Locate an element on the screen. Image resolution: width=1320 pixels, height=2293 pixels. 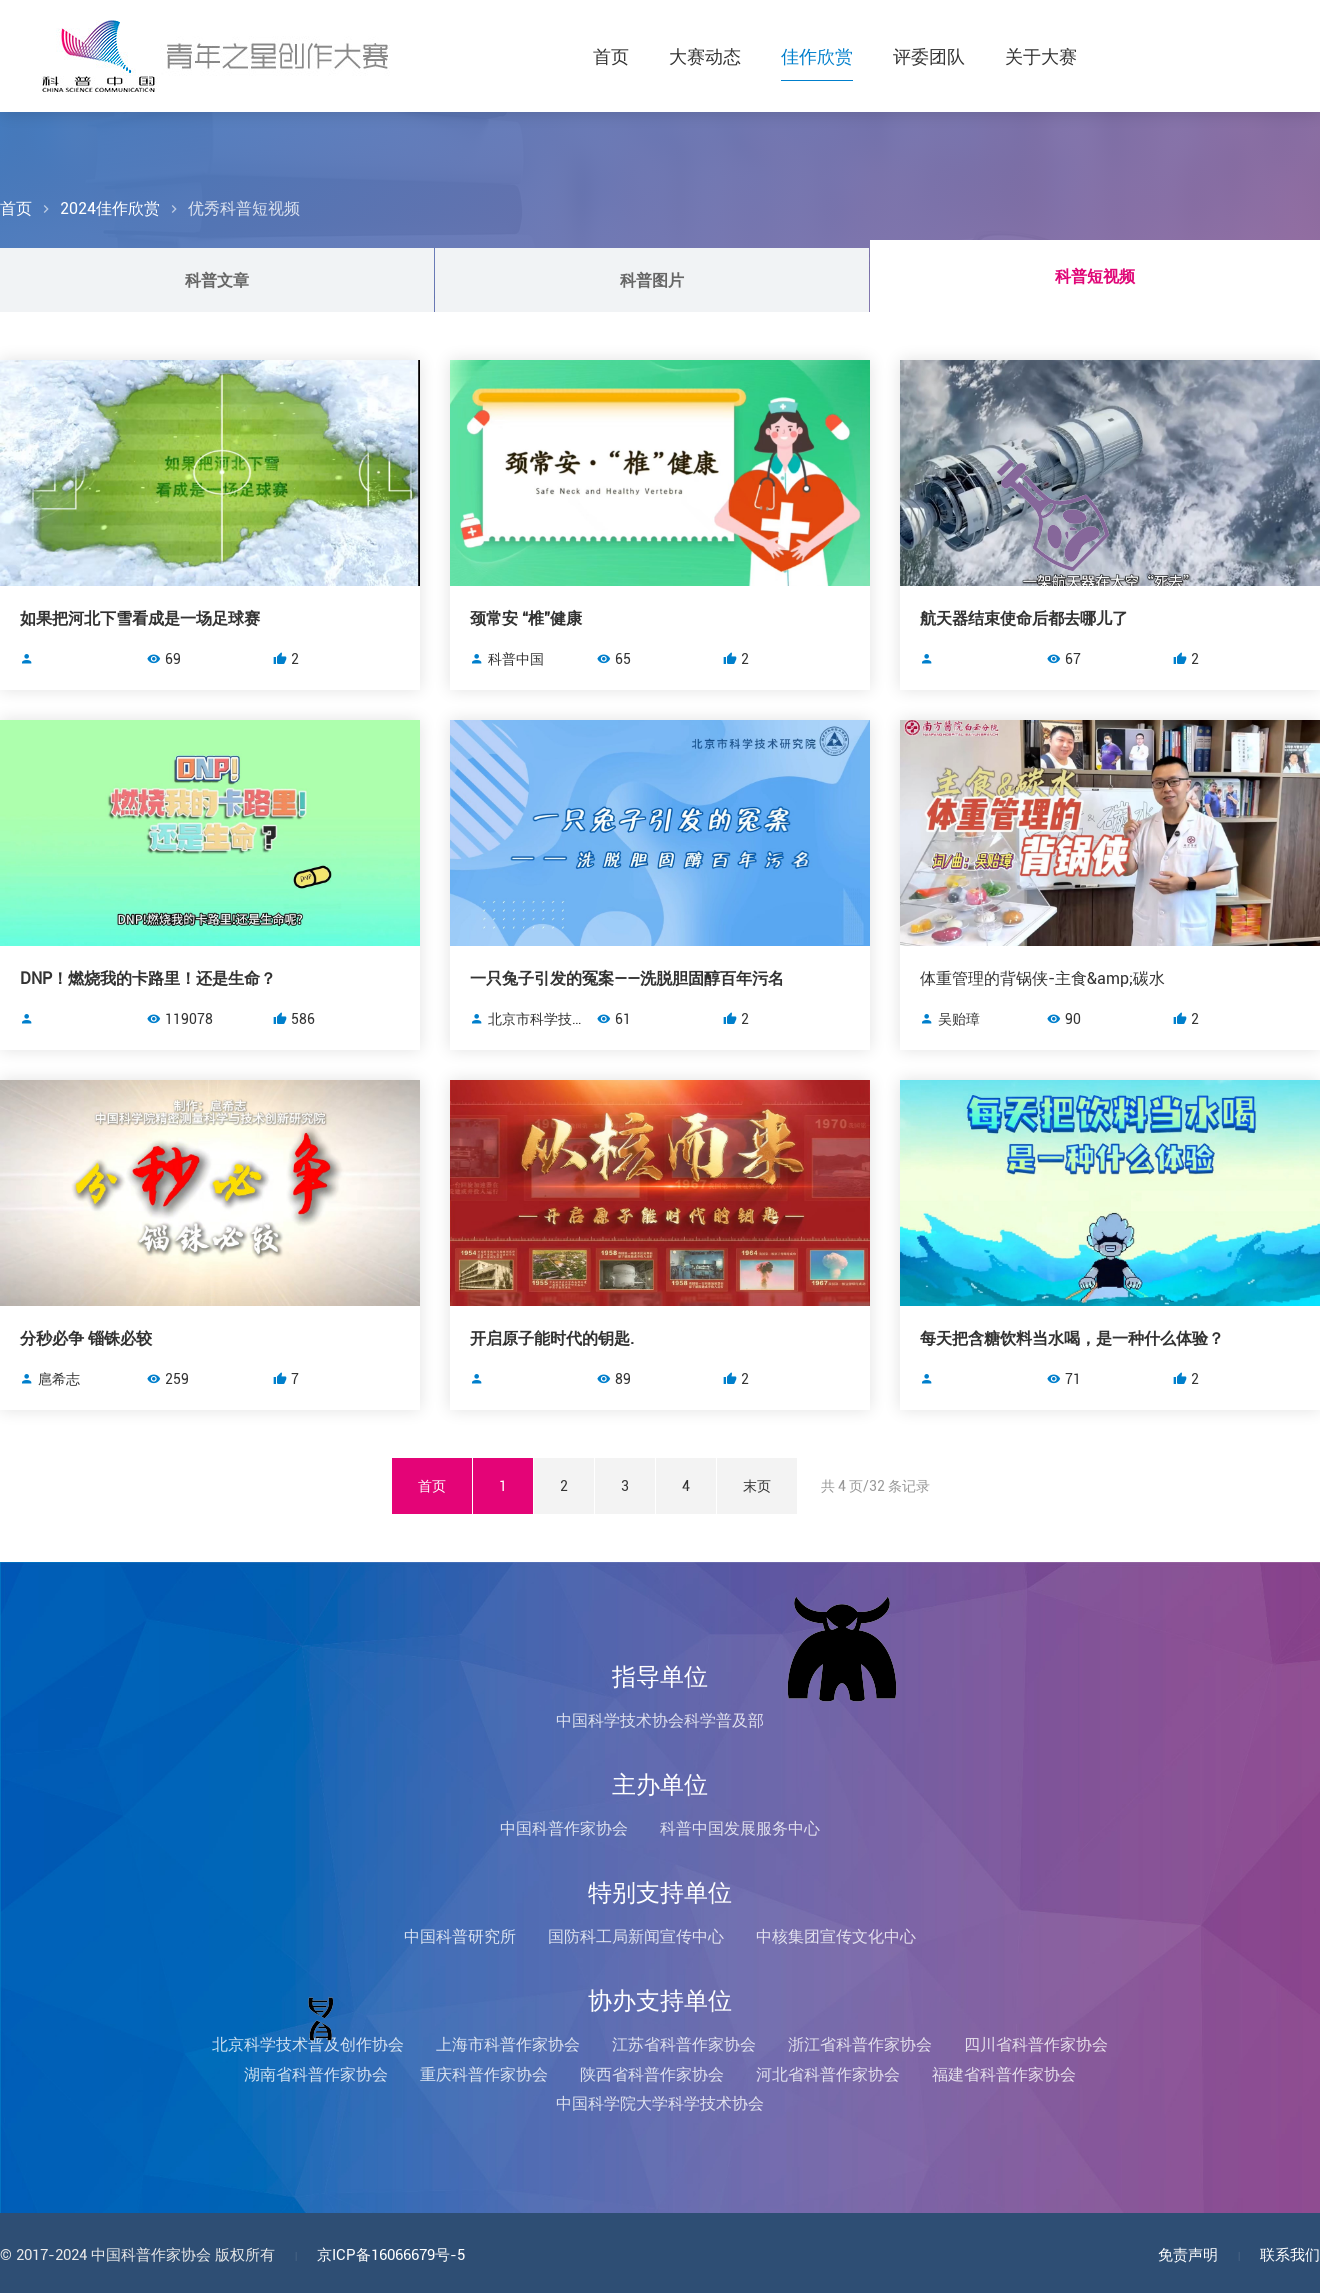
select brute character class is located at coordinates (842, 1649).